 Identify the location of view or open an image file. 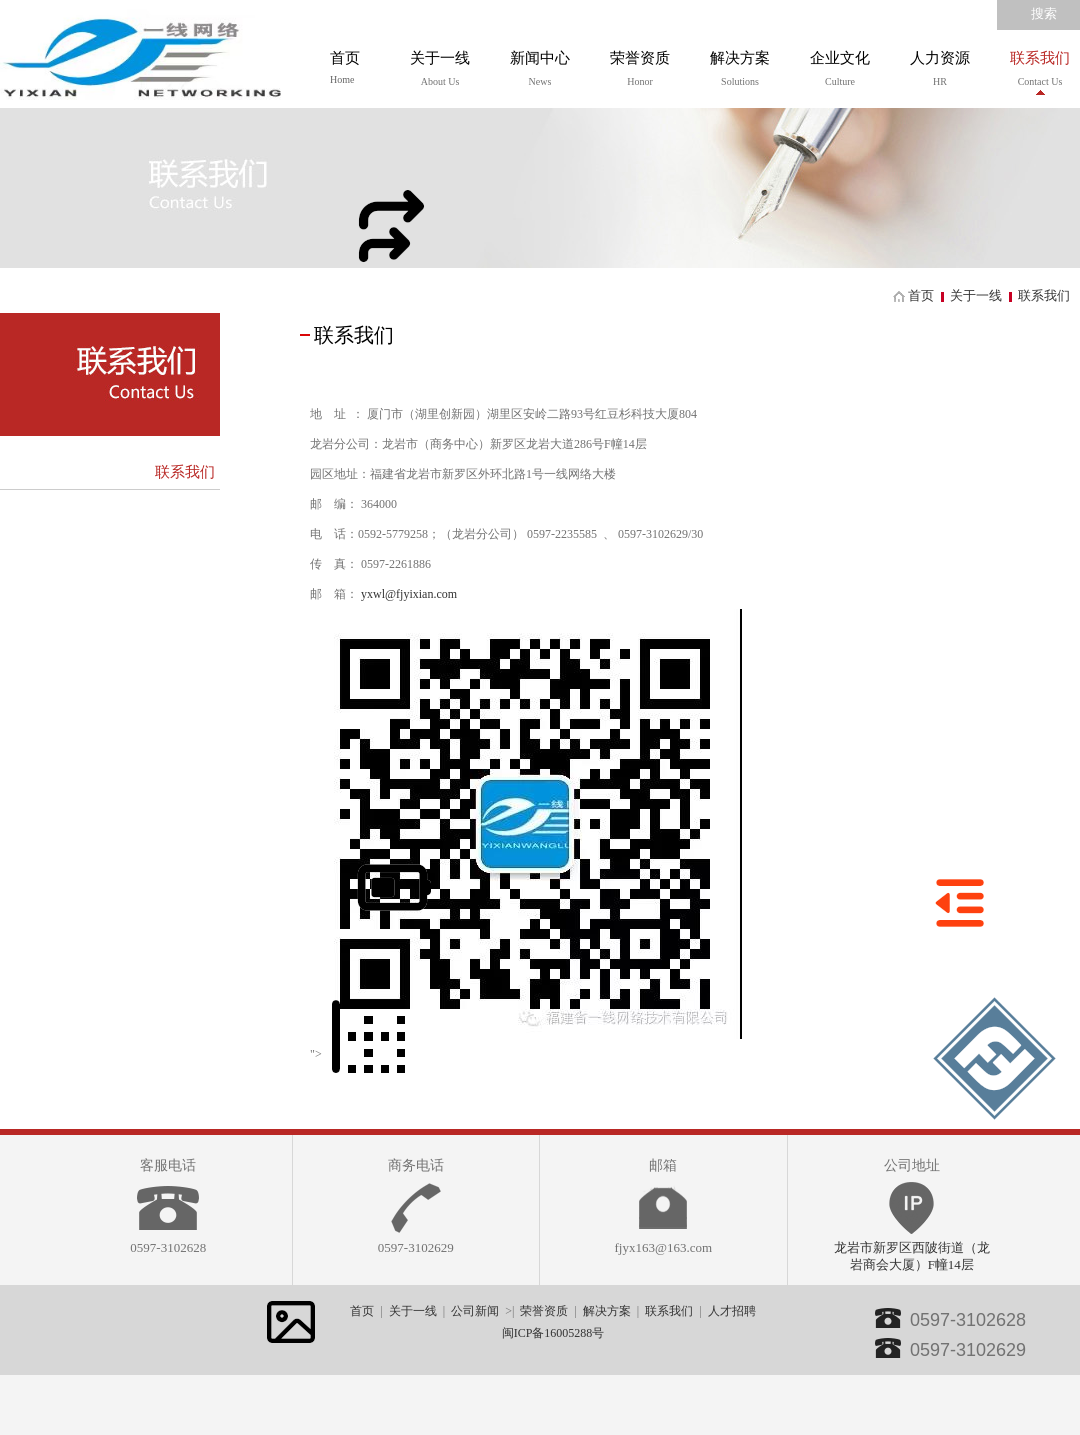
(291, 1322).